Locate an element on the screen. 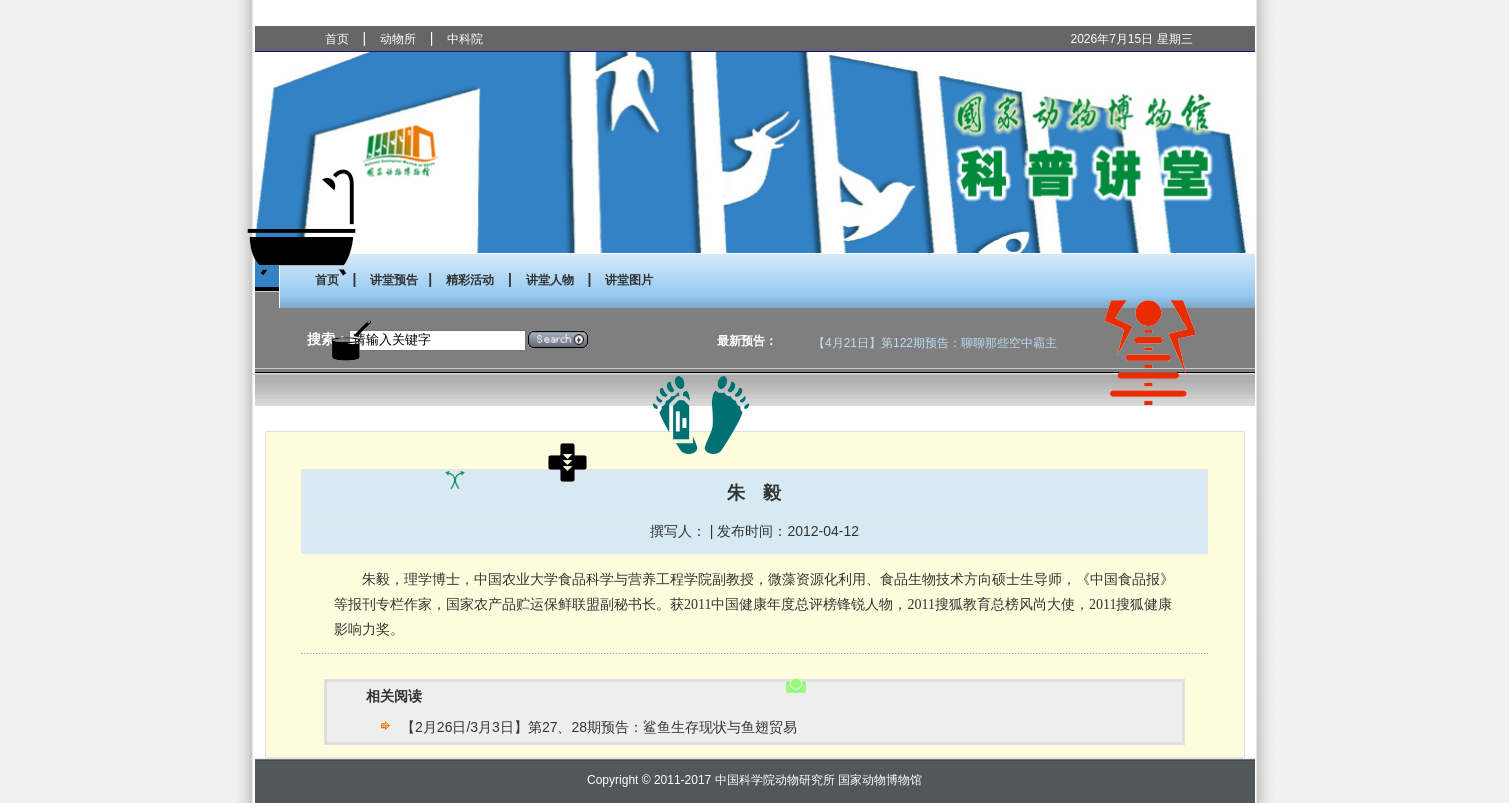 The image size is (1509, 803). indicates deceased character or death state is located at coordinates (701, 415).